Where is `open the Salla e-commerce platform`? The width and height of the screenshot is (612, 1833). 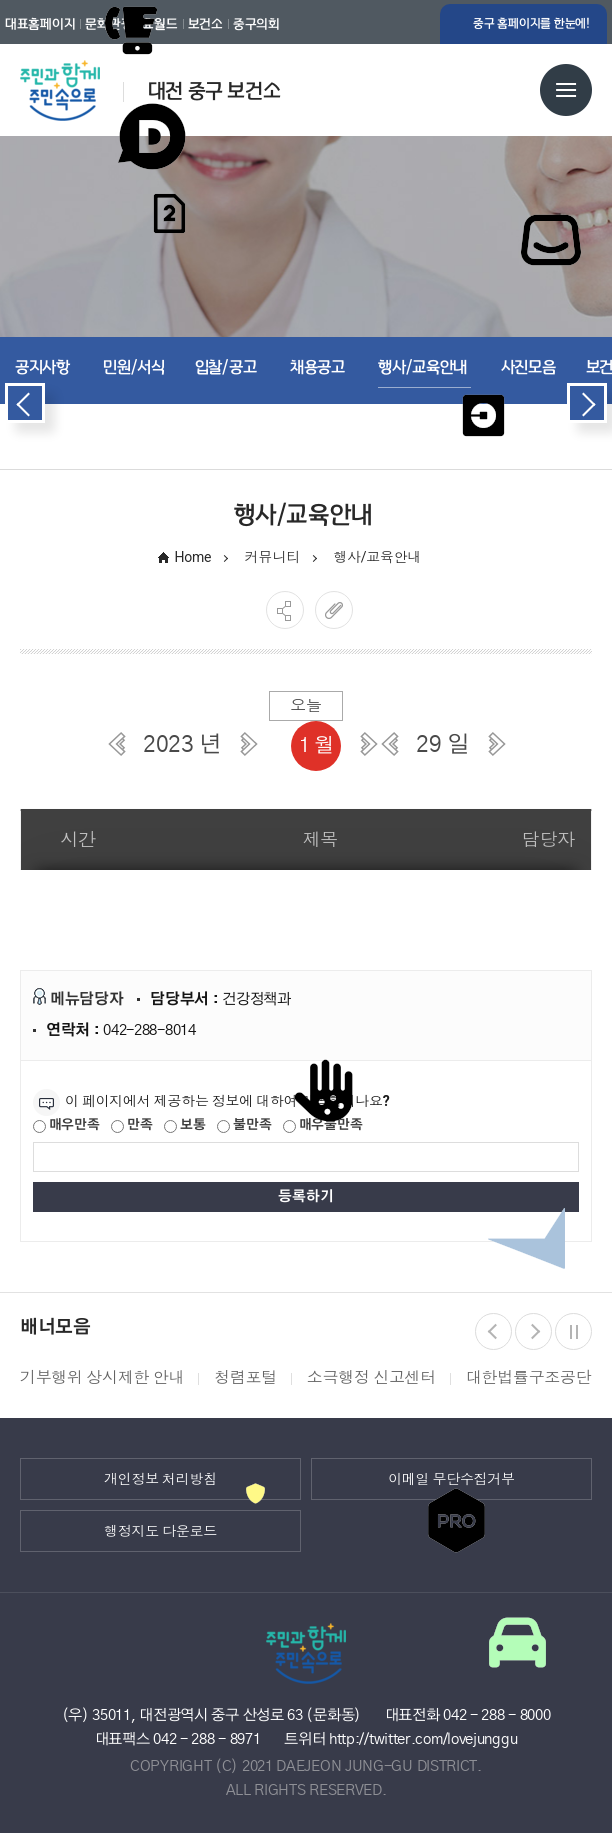
open the Salla e-commerce platform is located at coordinates (551, 240).